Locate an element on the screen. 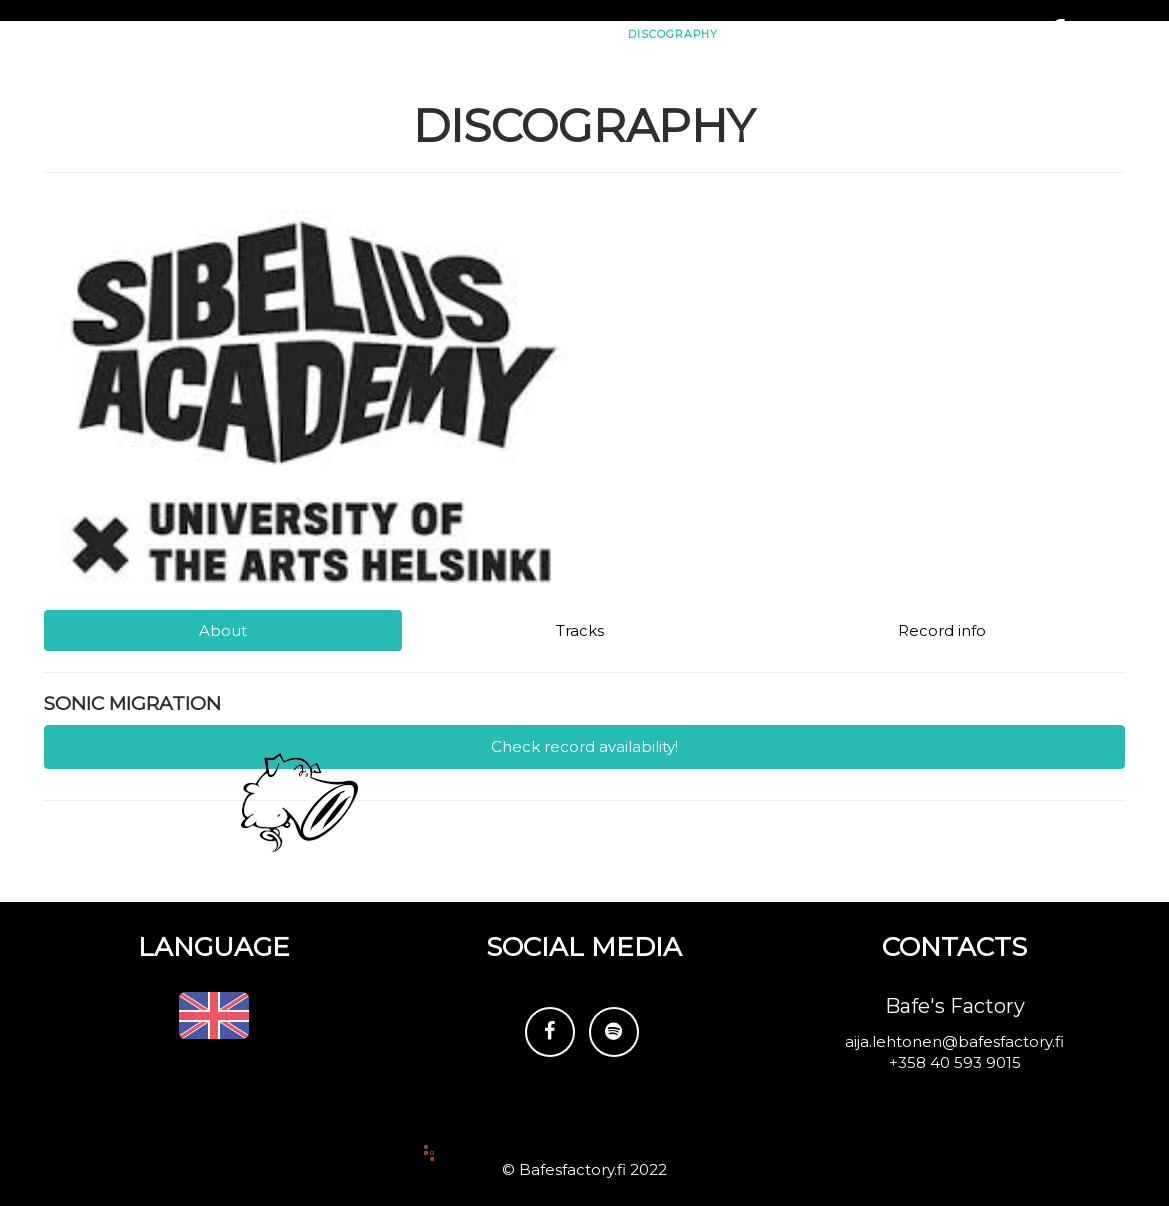  snort network intrusion detection system logo is located at coordinates (299, 802).